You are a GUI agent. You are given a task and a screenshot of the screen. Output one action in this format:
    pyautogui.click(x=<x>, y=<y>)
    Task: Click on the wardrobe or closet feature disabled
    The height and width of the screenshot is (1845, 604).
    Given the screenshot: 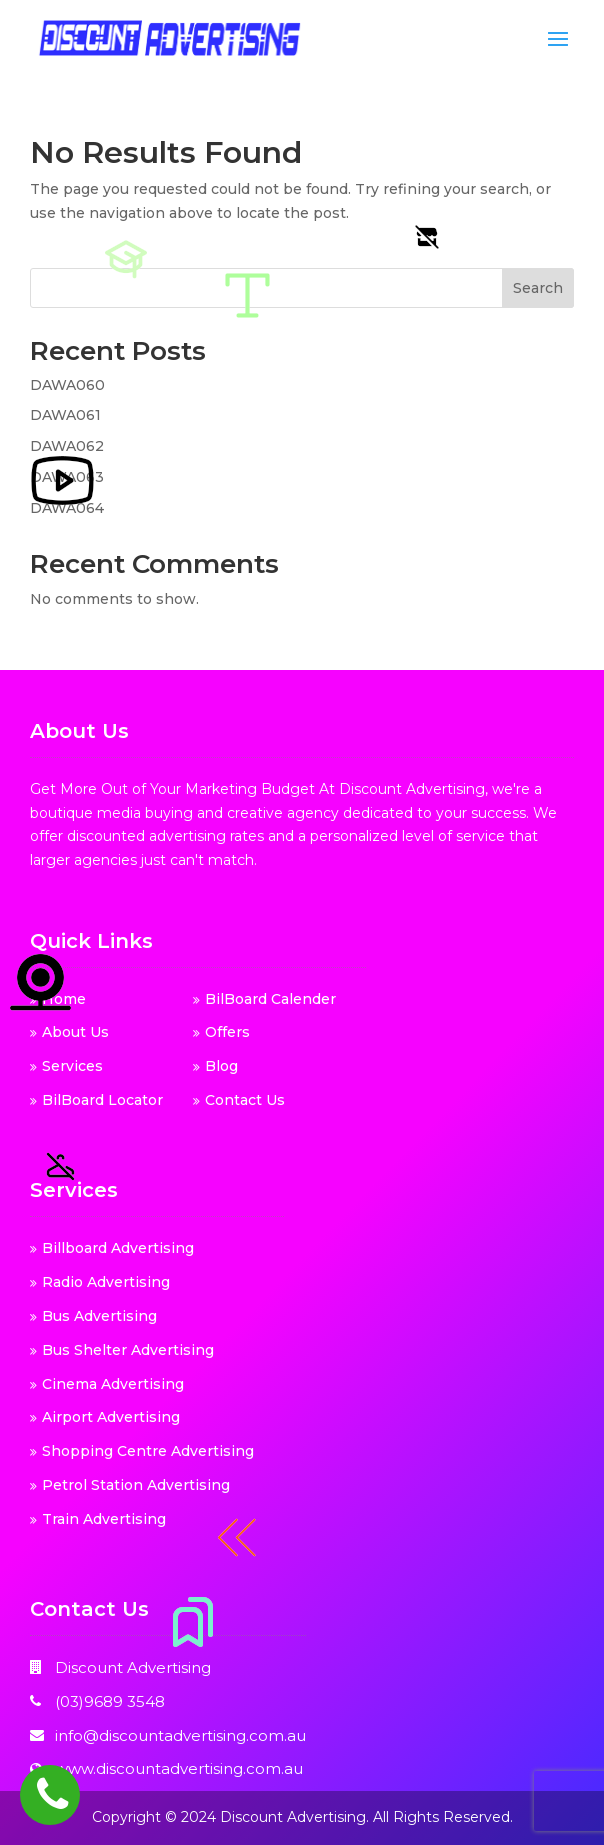 What is the action you would take?
    pyautogui.click(x=60, y=1166)
    